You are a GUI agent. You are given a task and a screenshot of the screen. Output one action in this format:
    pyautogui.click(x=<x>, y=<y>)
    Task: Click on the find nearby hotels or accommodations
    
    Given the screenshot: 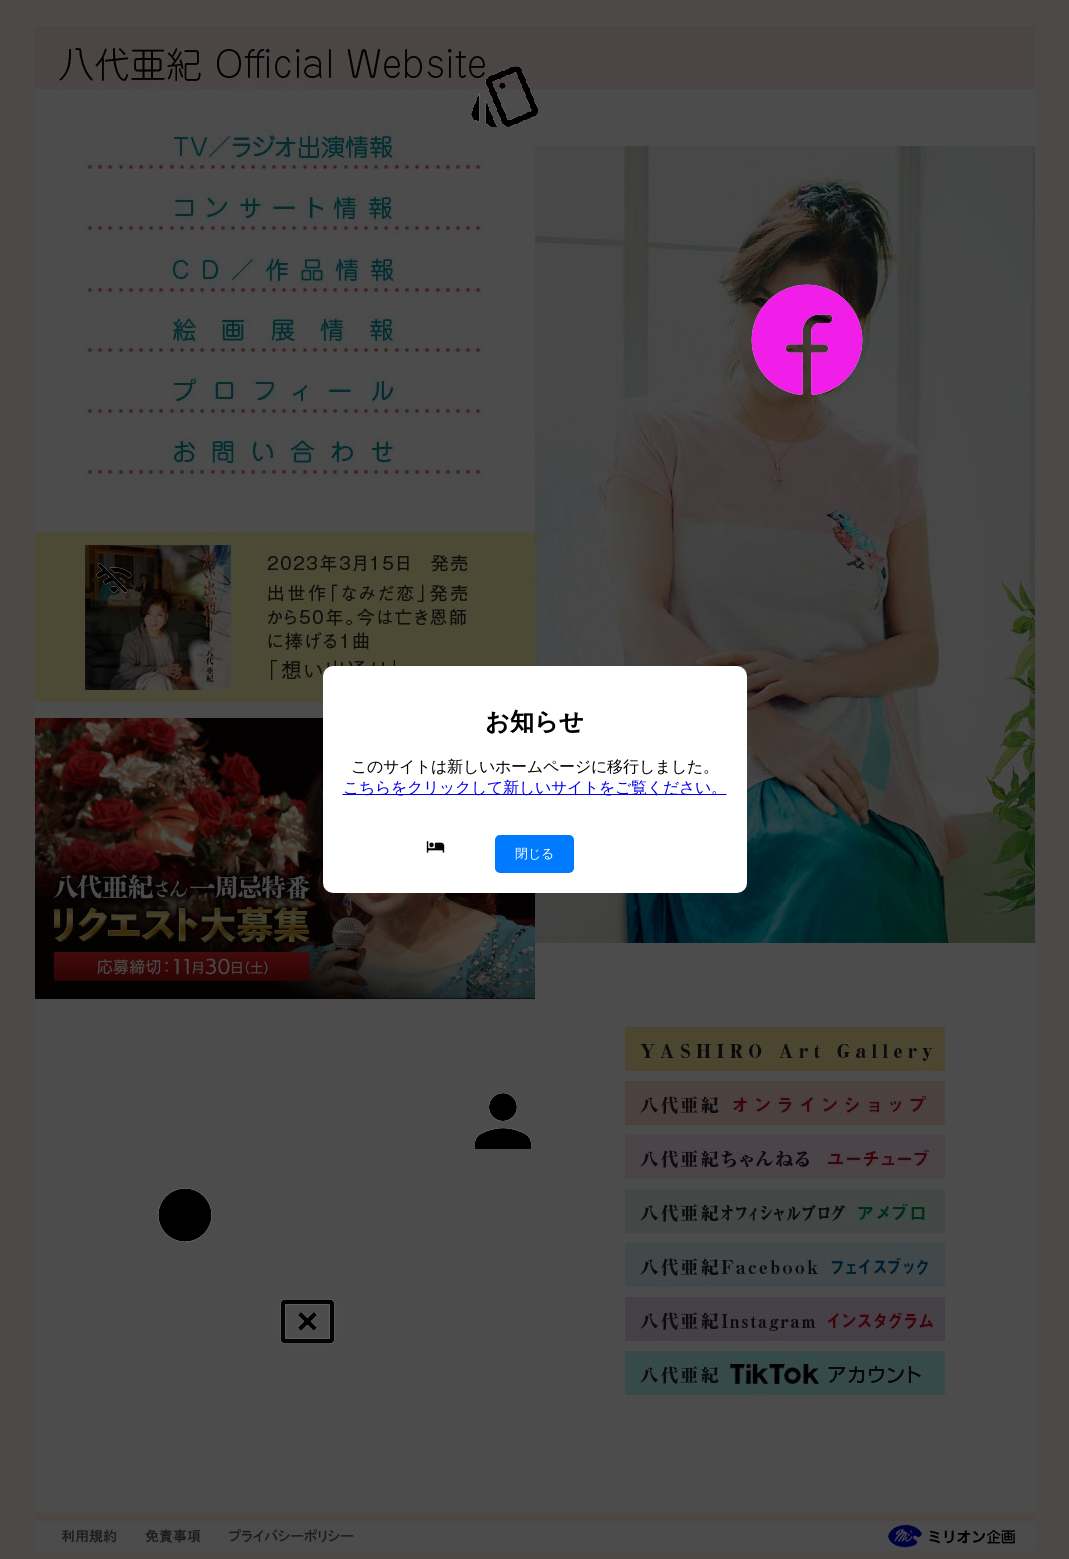 What is the action you would take?
    pyautogui.click(x=435, y=846)
    